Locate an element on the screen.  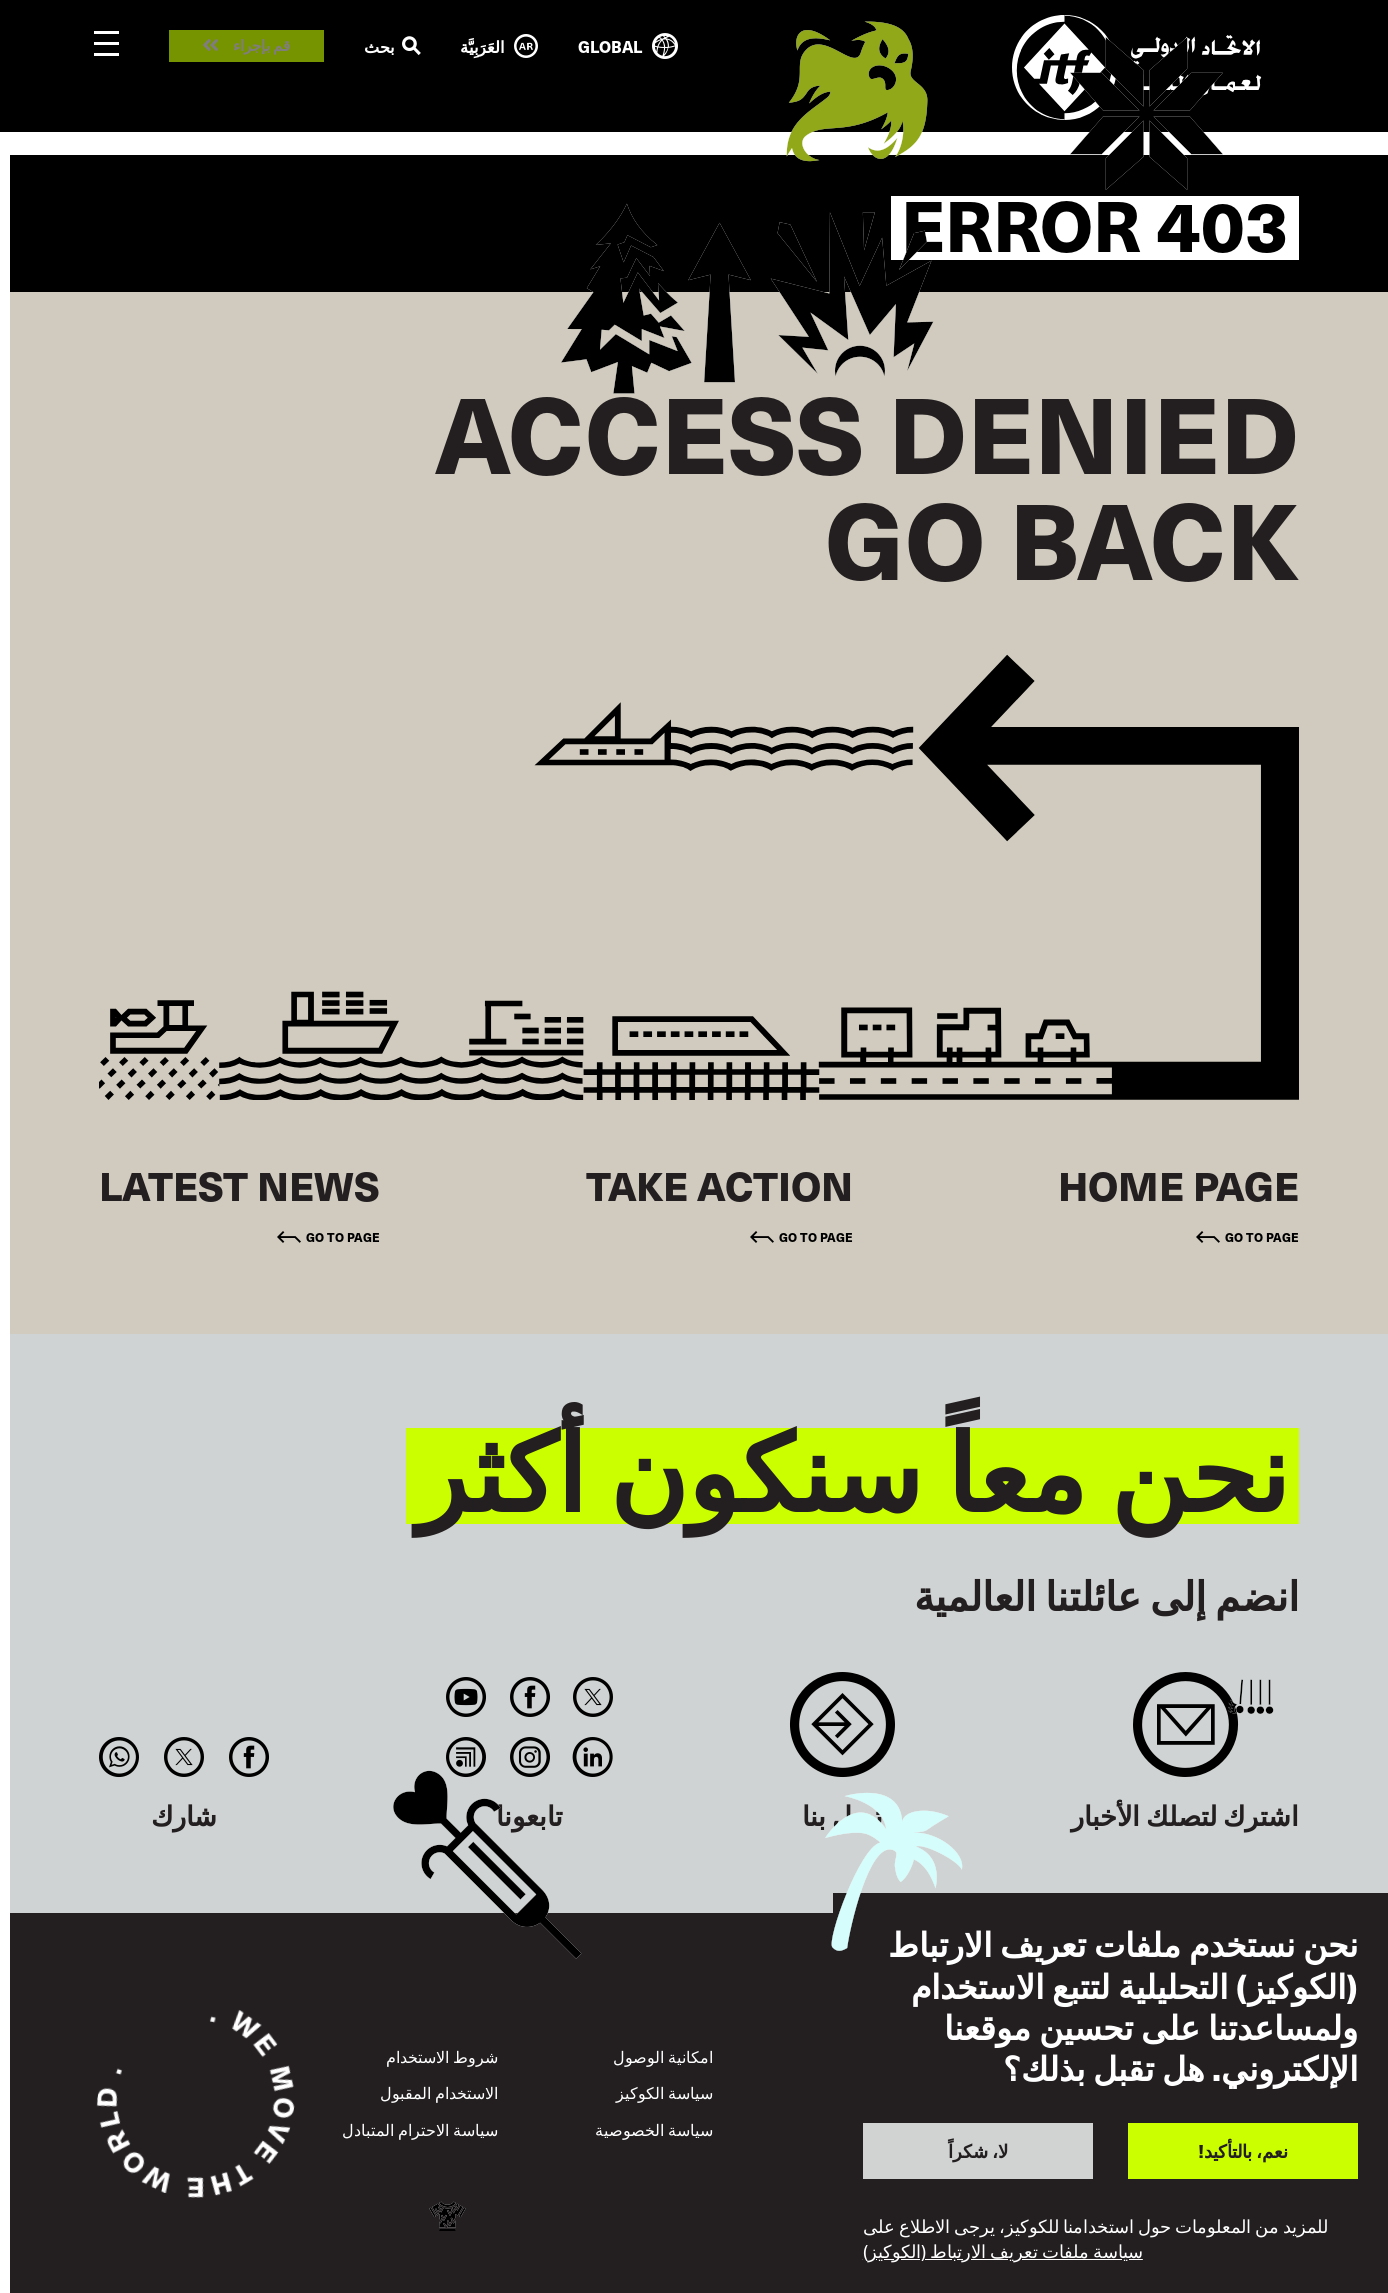
track your forest or tree growth progress is located at coordinates (655, 298).